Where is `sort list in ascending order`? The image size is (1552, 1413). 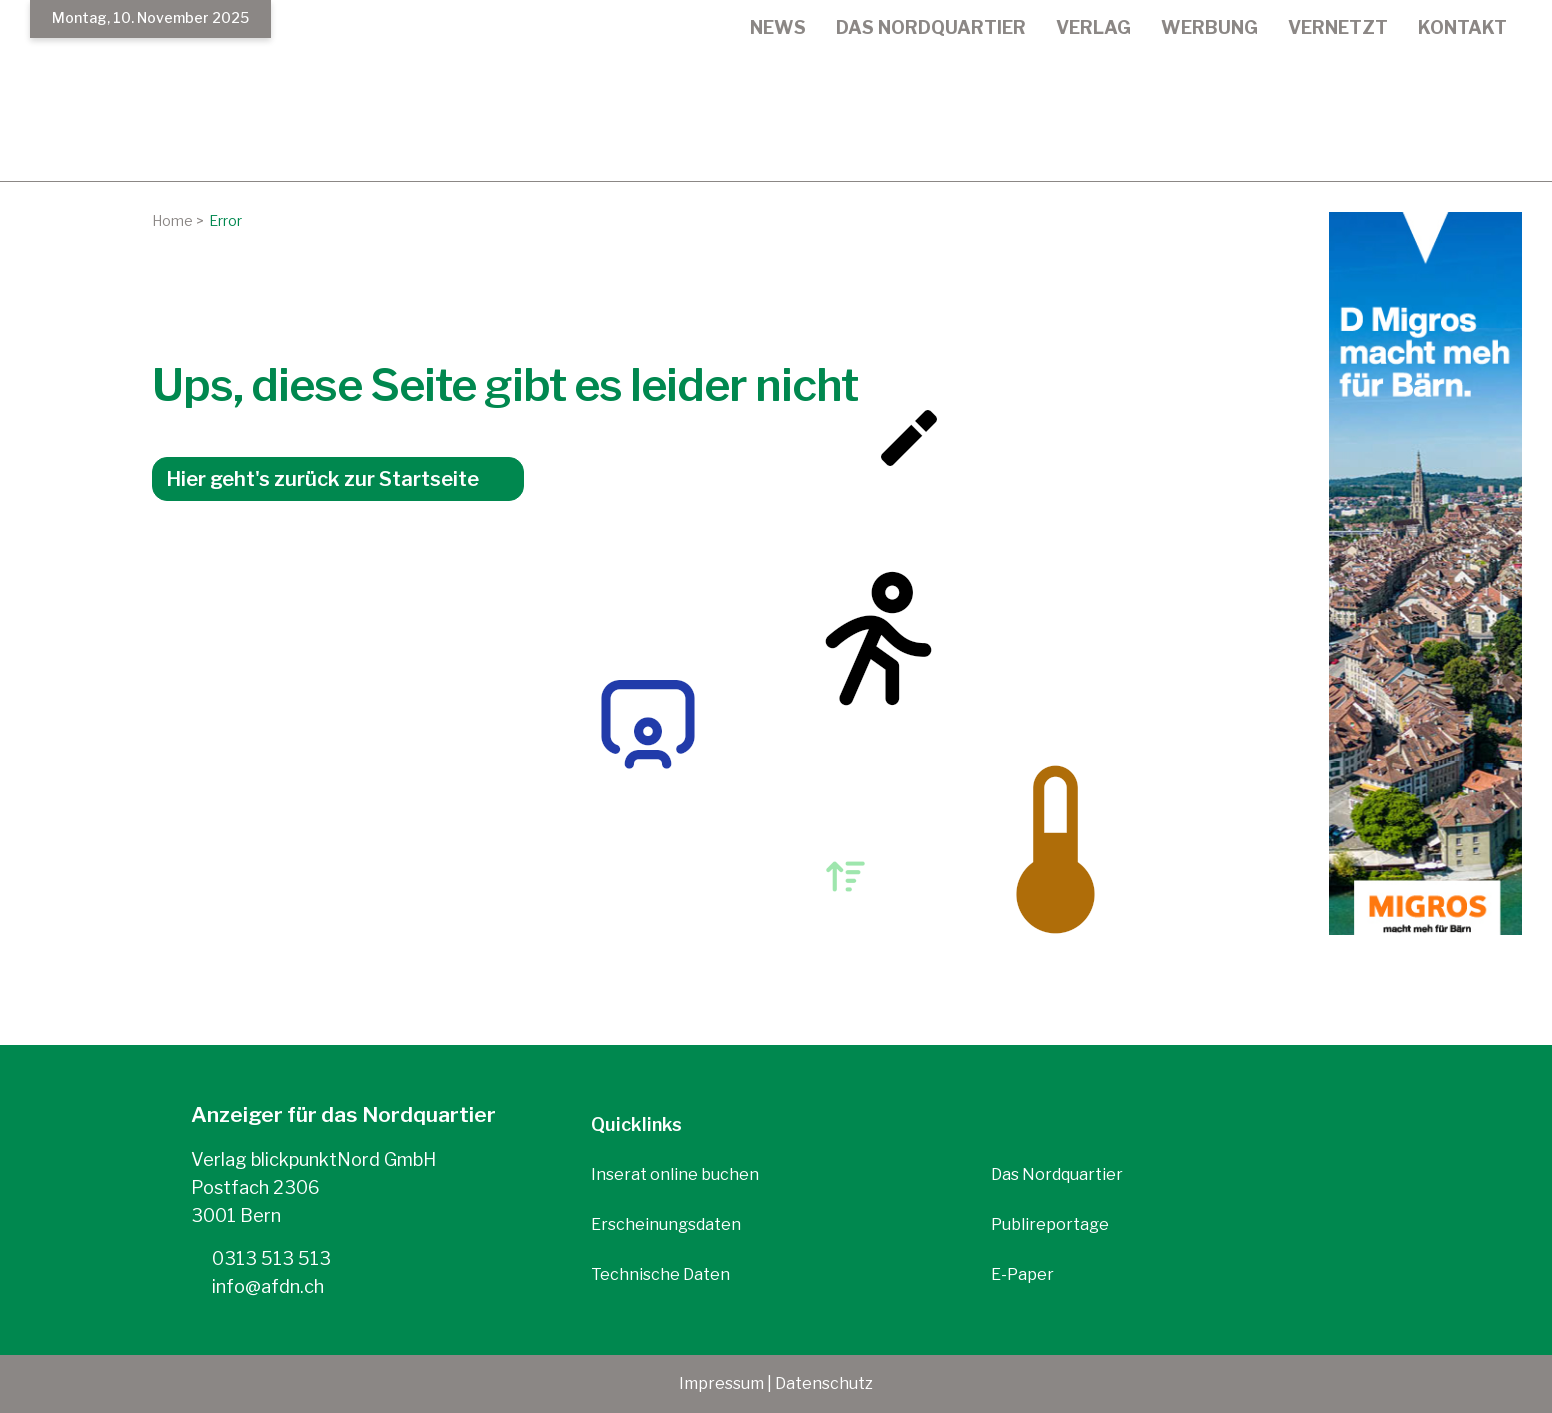 sort list in ascending order is located at coordinates (845, 876).